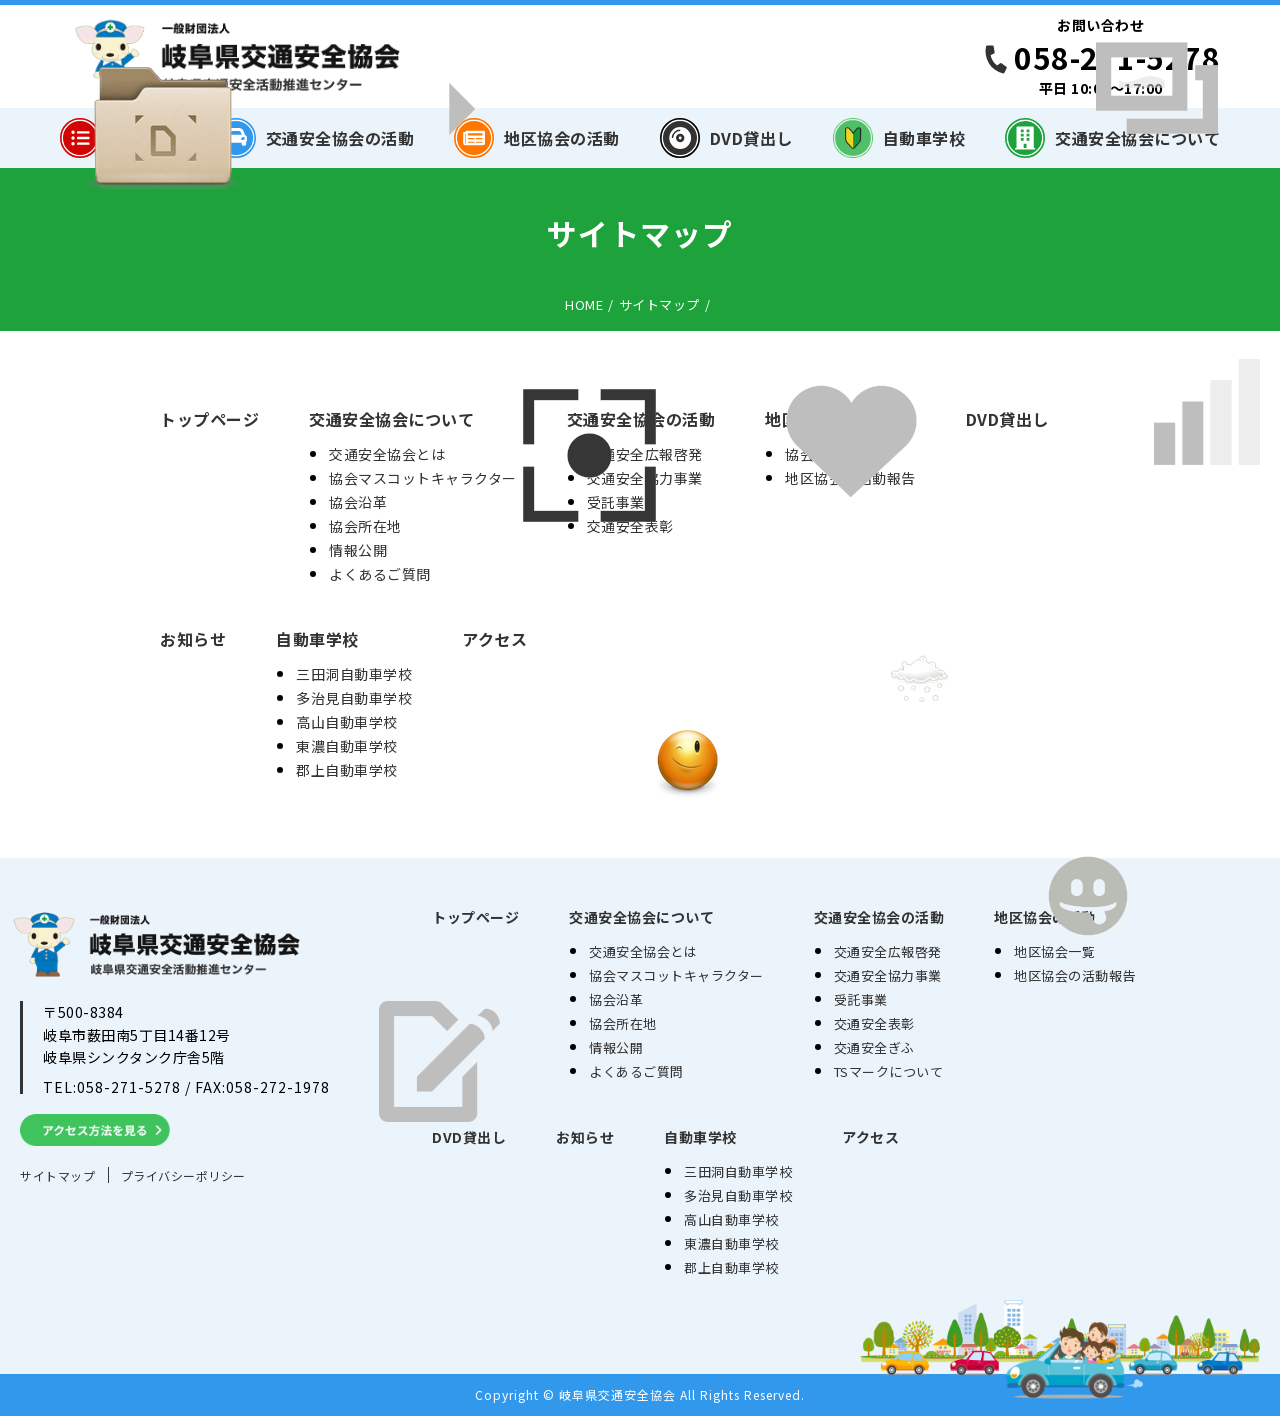 The width and height of the screenshot is (1280, 1416). Describe the element at coordinates (439, 1061) in the screenshot. I see `open the text editor application` at that location.